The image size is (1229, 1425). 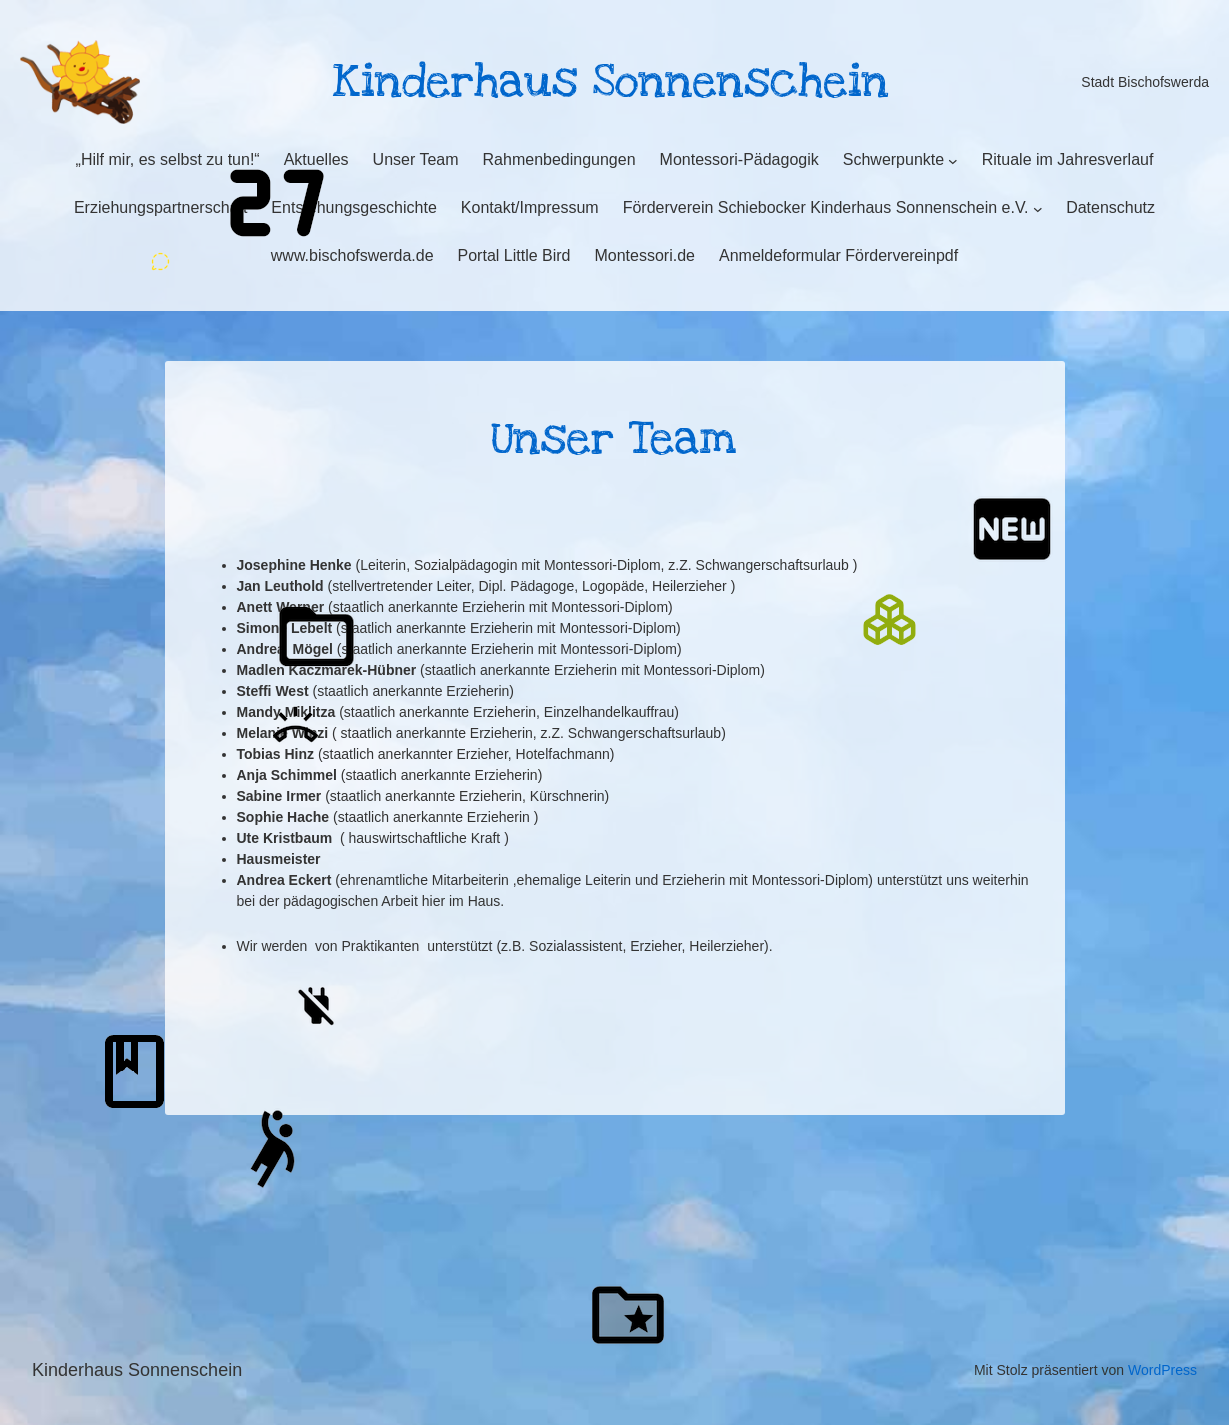 I want to click on access starred or favorite folders, so click(x=628, y=1315).